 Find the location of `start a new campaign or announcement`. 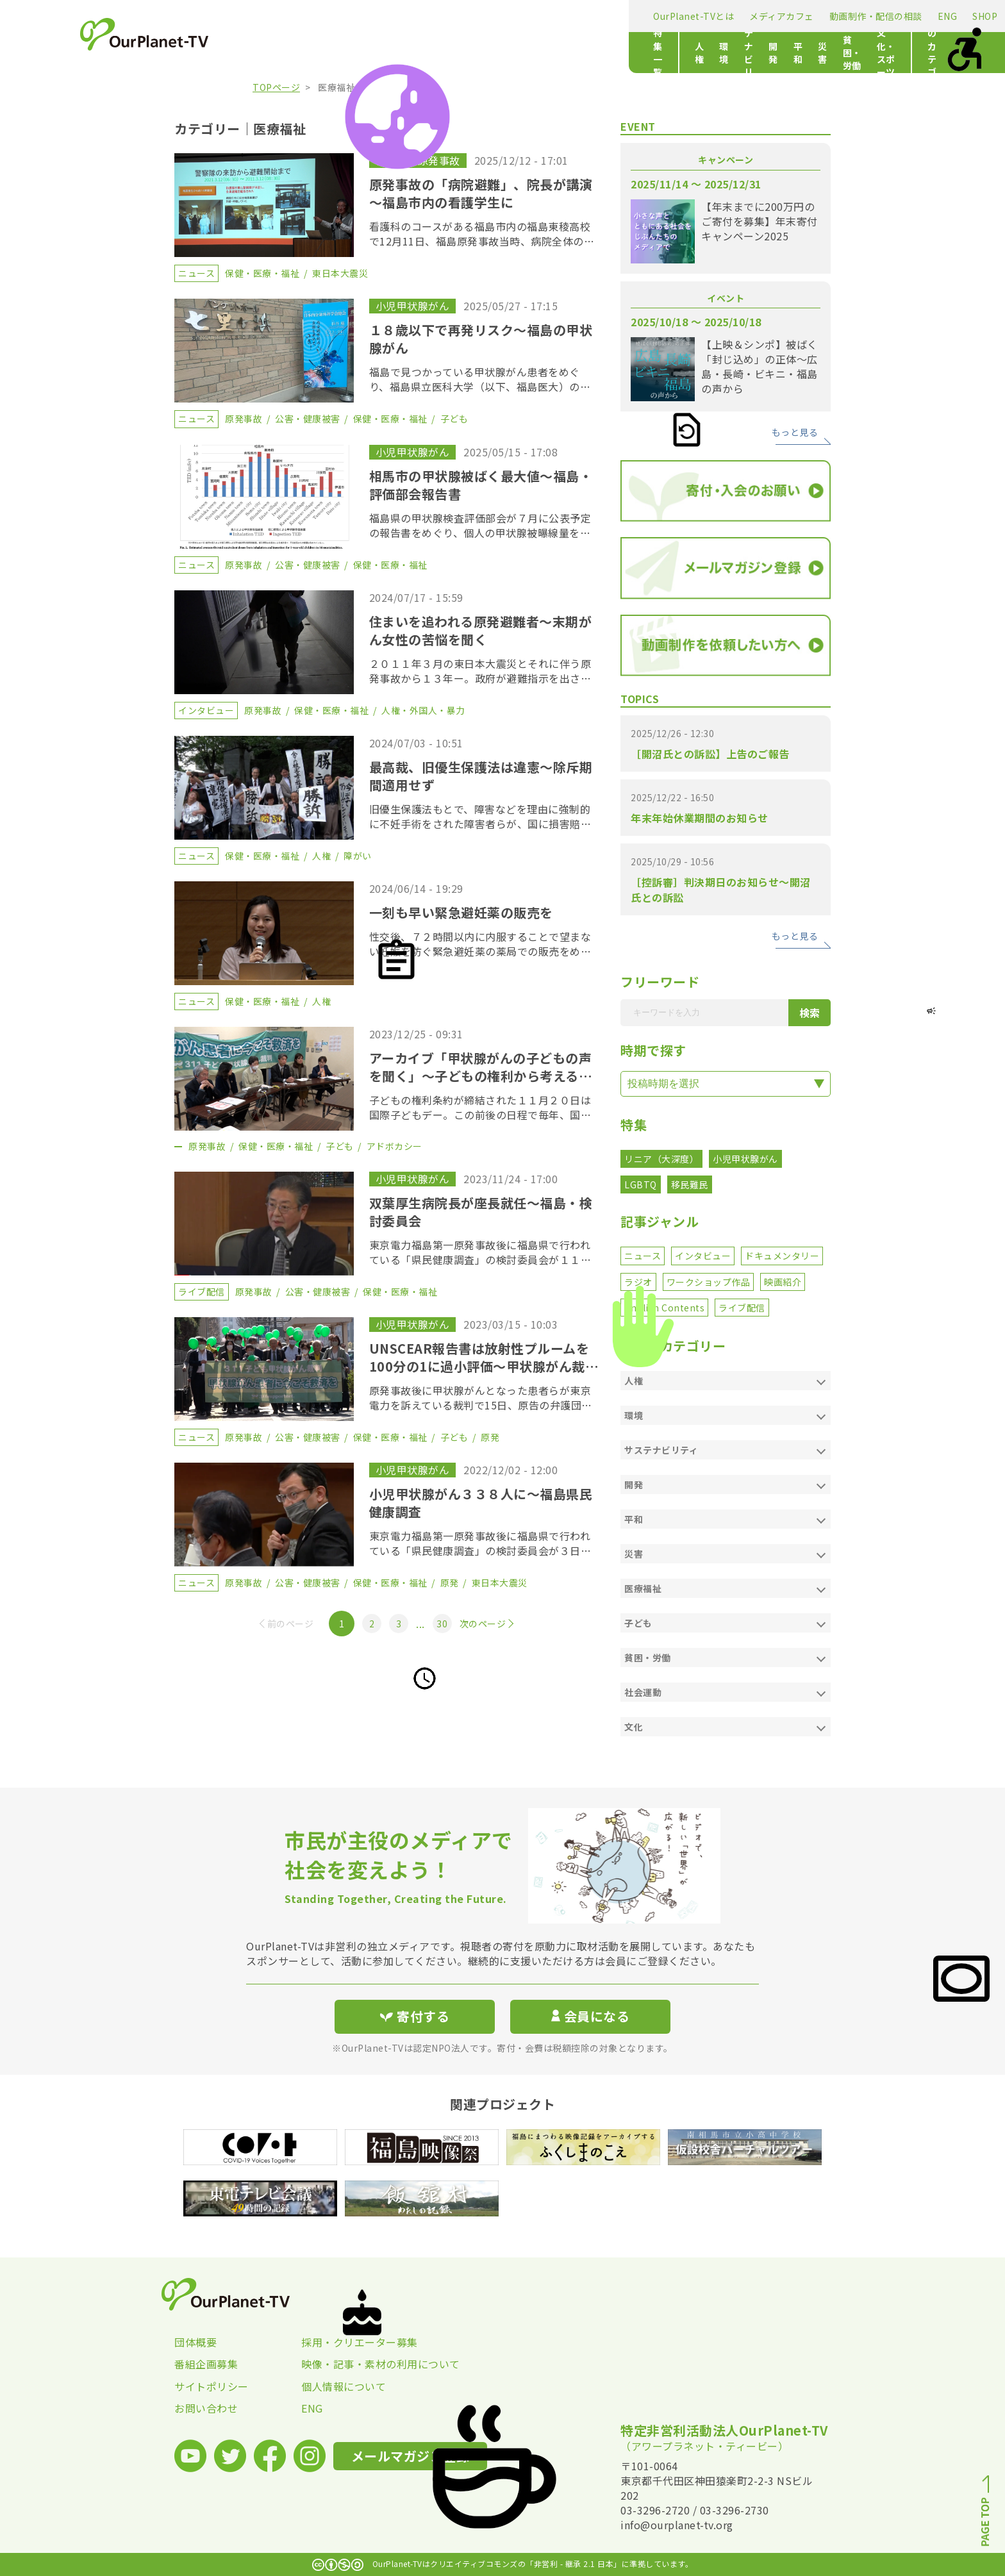

start a new campaign or announcement is located at coordinates (931, 1011).